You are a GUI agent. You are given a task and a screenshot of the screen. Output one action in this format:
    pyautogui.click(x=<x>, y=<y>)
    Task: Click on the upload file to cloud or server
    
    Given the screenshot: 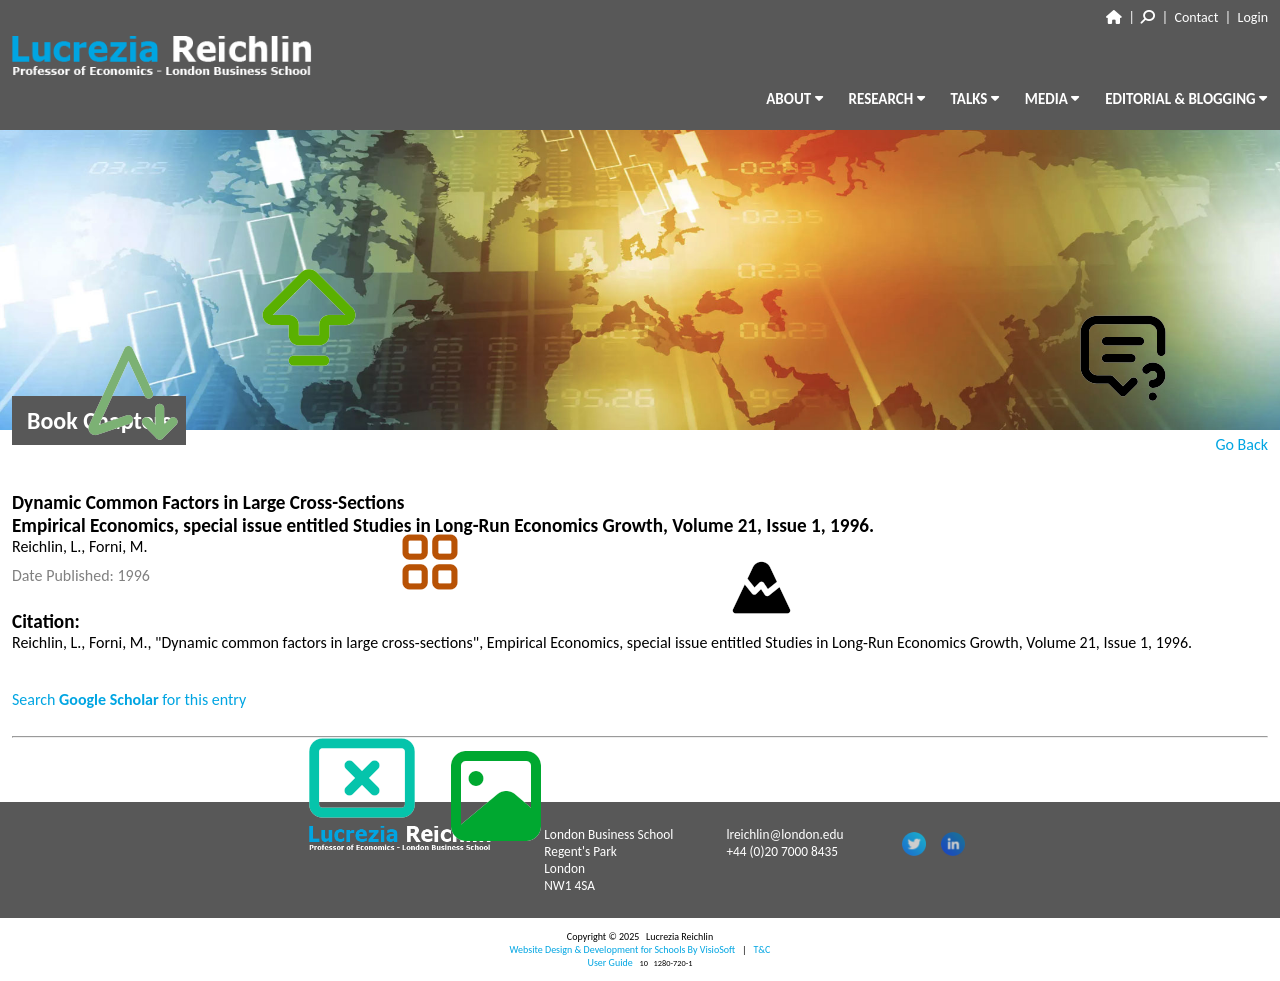 What is the action you would take?
    pyautogui.click(x=309, y=320)
    